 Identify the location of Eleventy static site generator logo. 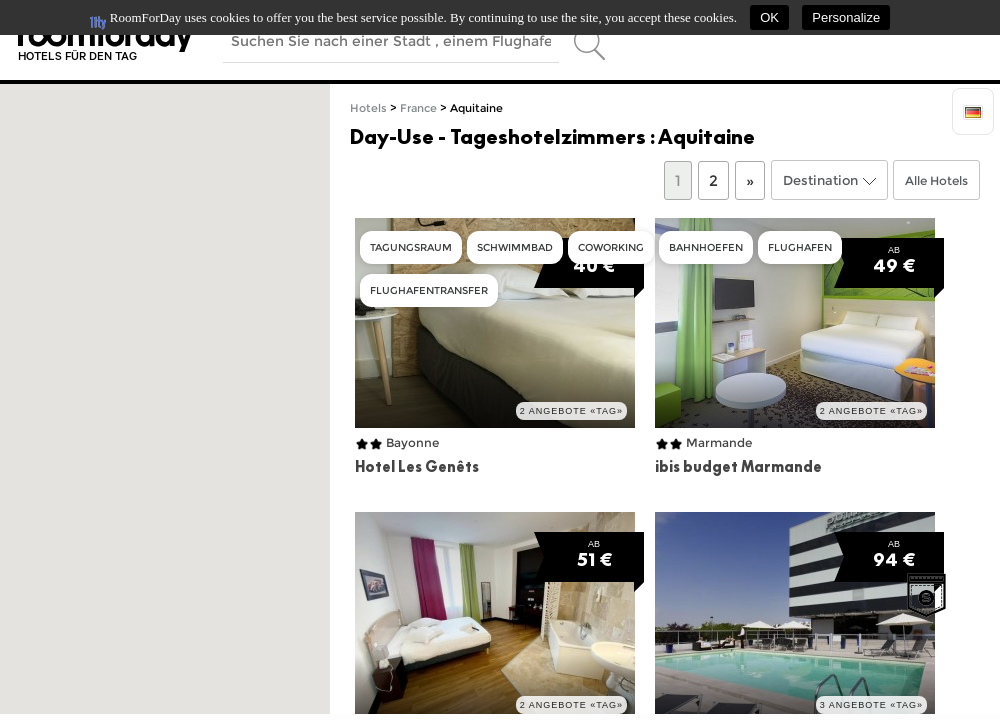
(98, 22).